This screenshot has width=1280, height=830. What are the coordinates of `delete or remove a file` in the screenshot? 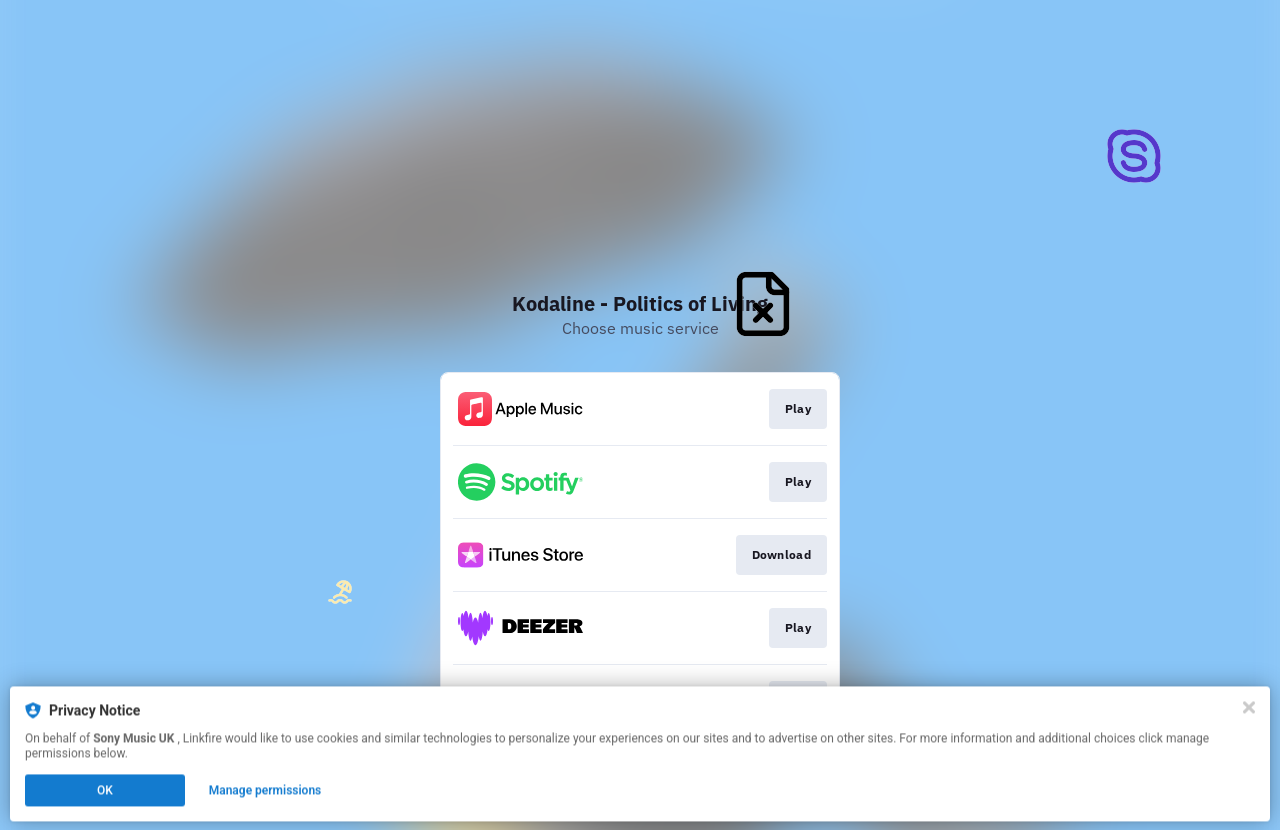 It's located at (763, 304).